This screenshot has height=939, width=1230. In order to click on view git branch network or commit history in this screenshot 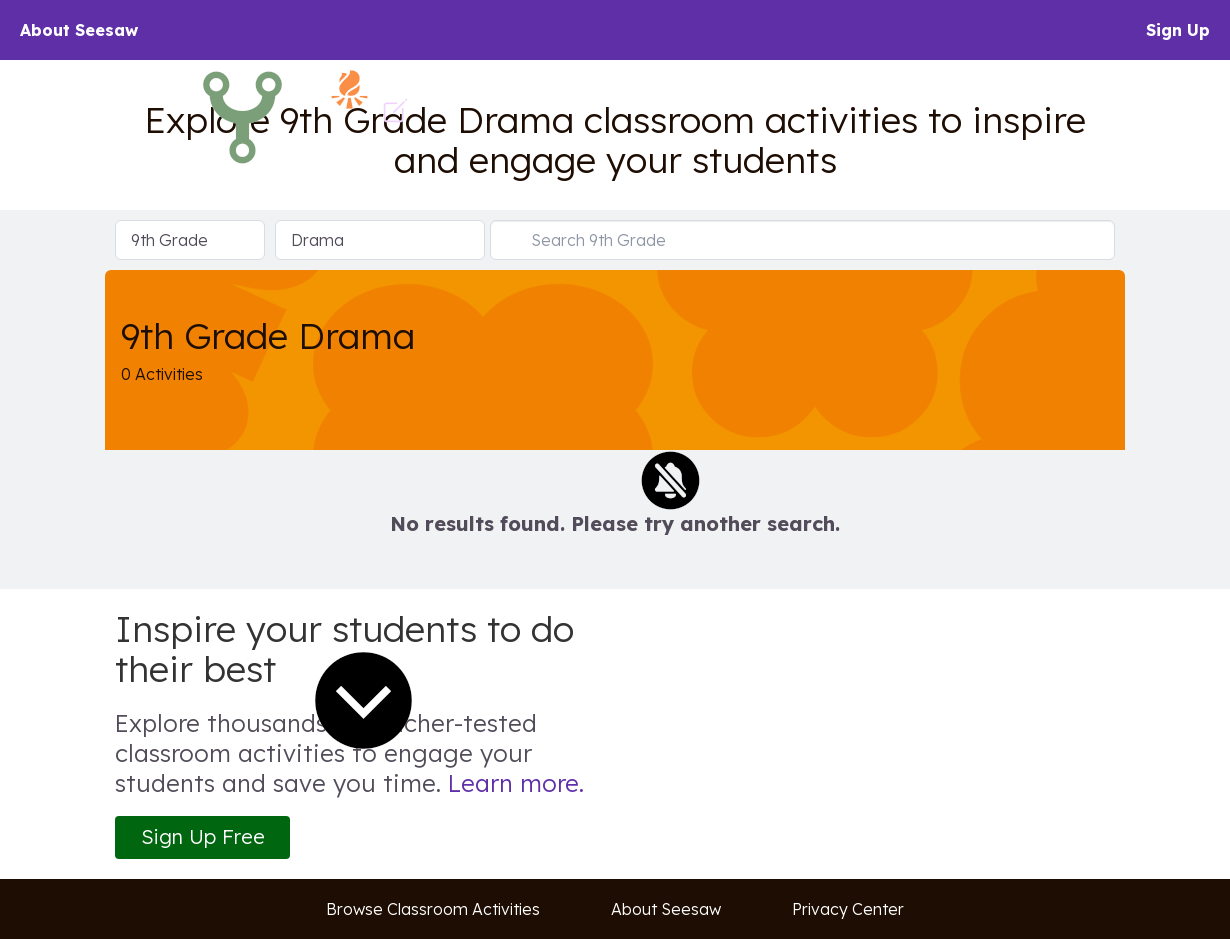, I will do `click(242, 117)`.